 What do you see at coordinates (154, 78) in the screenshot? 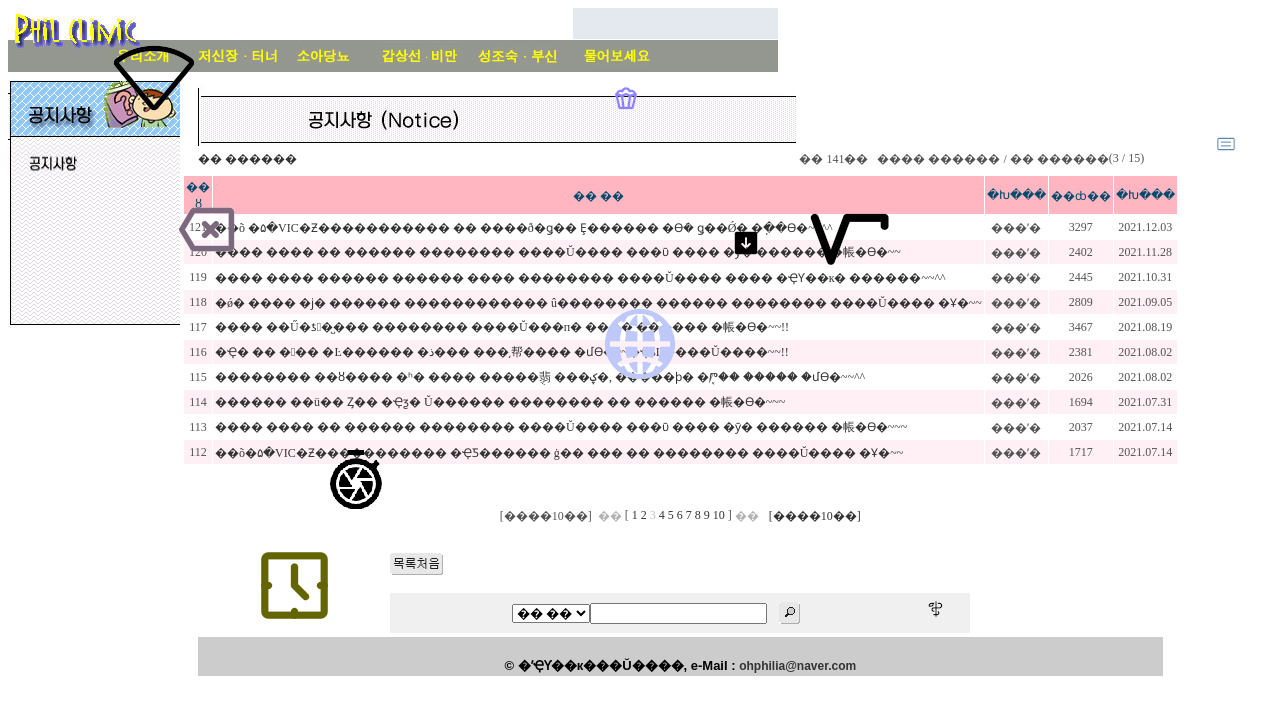
I see `no wifi connection available` at bounding box center [154, 78].